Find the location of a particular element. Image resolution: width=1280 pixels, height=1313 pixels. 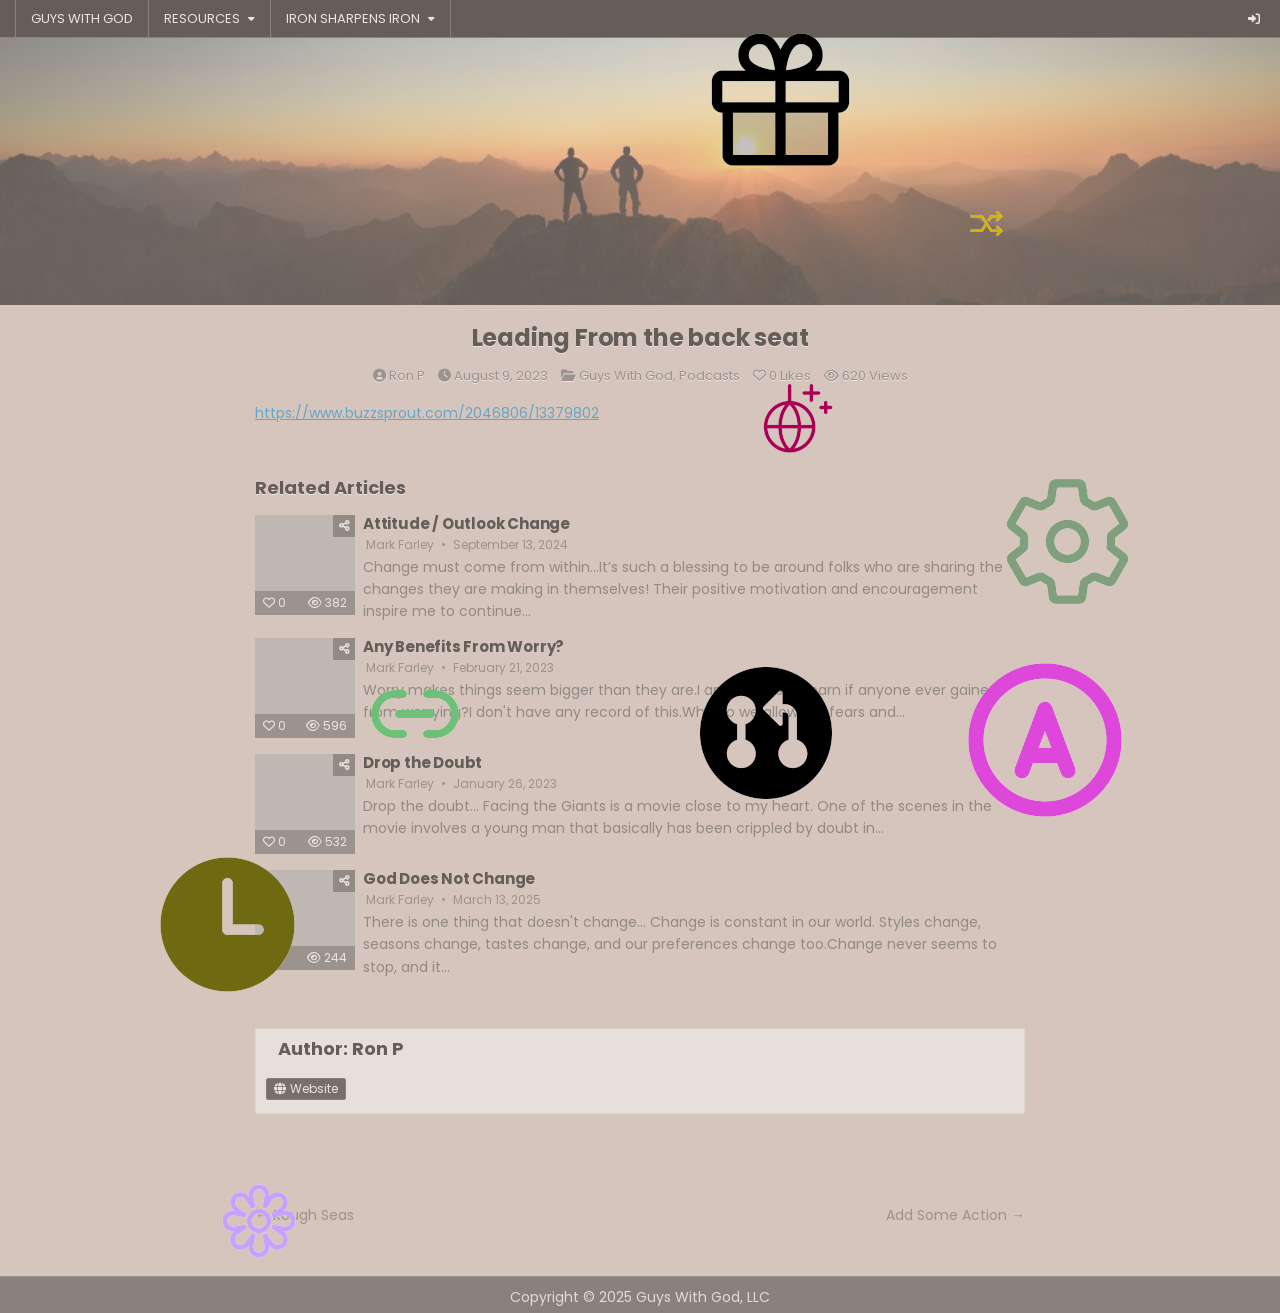

access party or event mode is located at coordinates (794, 419).